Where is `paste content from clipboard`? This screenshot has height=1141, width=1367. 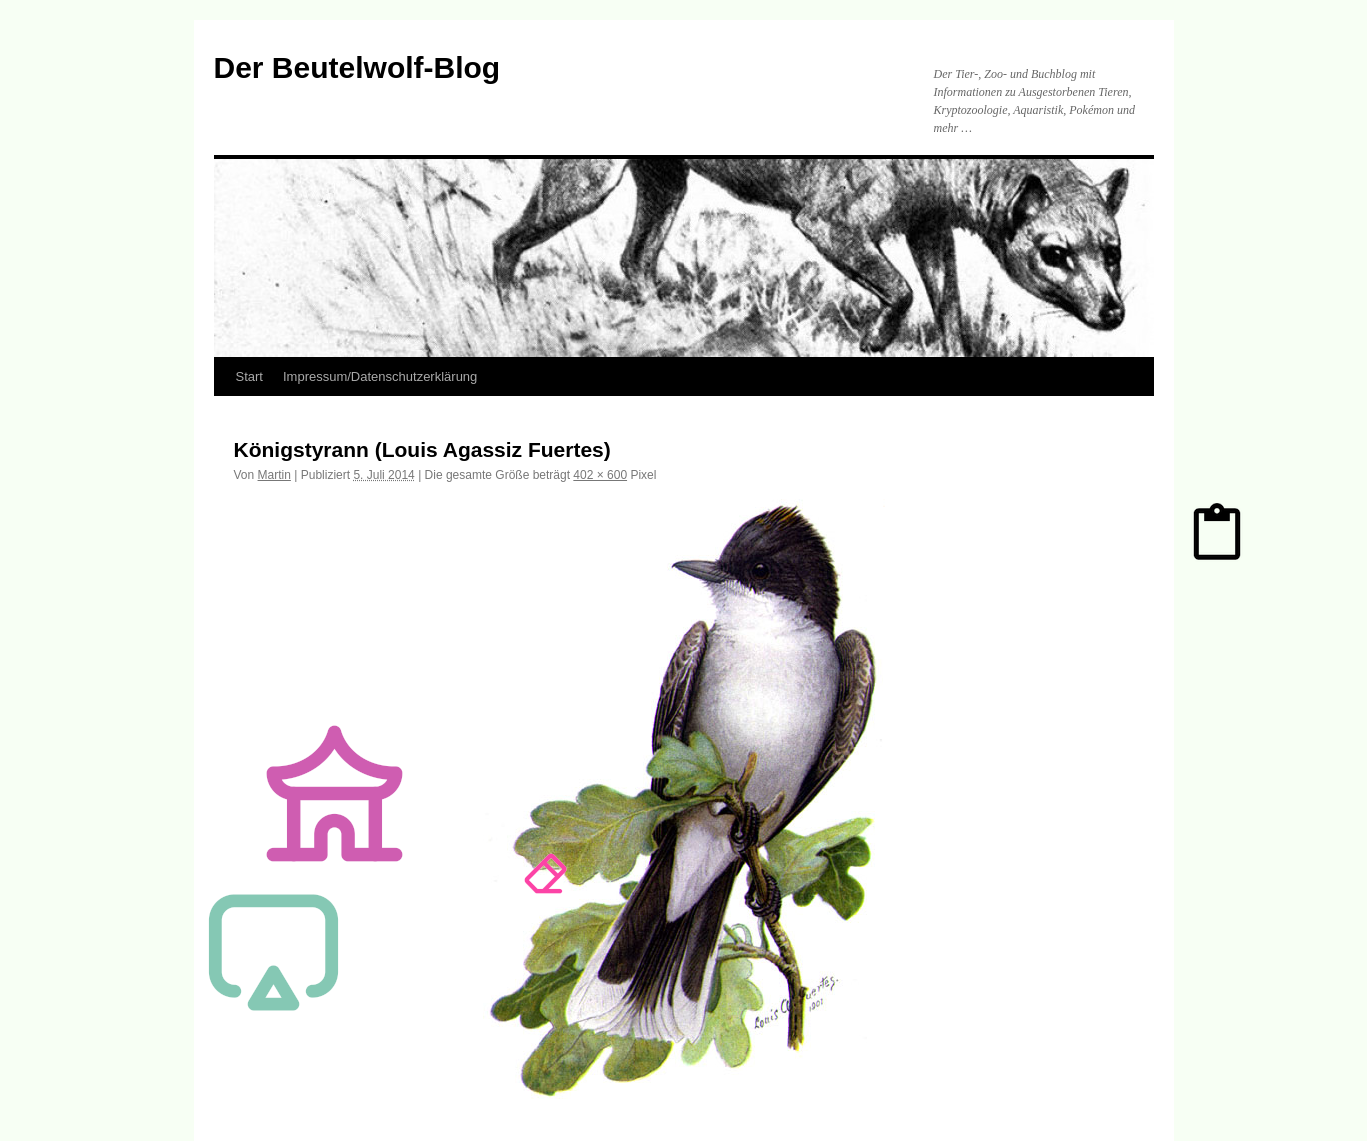
paste content from clipboard is located at coordinates (1217, 534).